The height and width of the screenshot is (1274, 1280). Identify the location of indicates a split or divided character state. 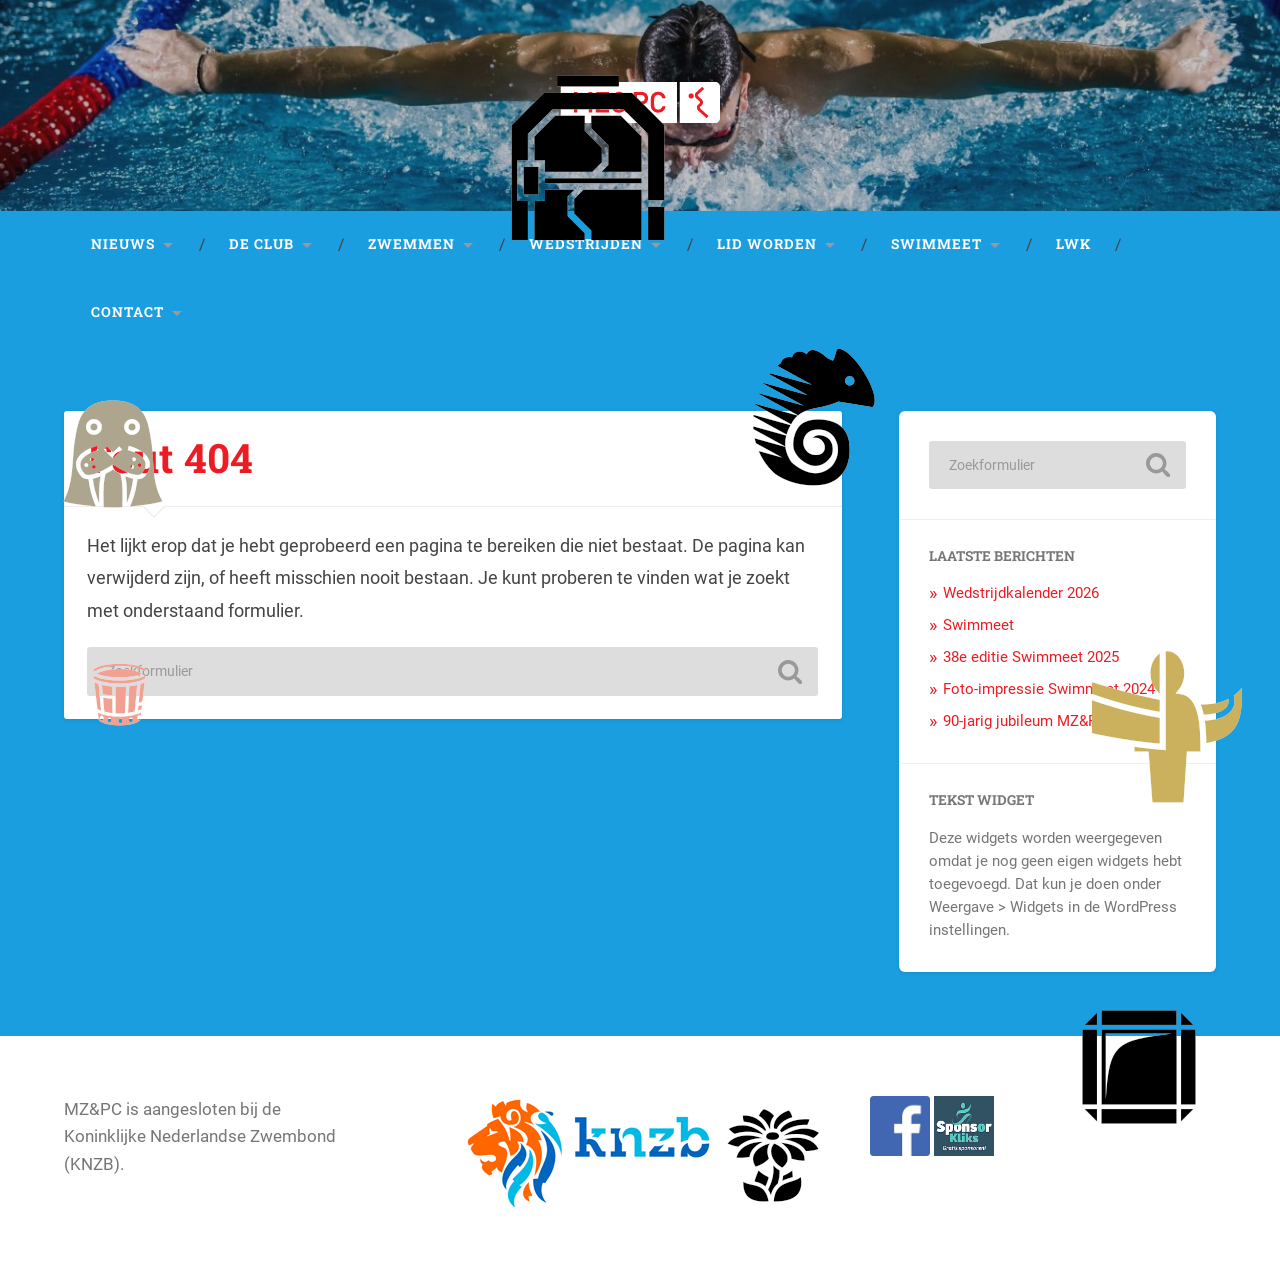
(1167, 726).